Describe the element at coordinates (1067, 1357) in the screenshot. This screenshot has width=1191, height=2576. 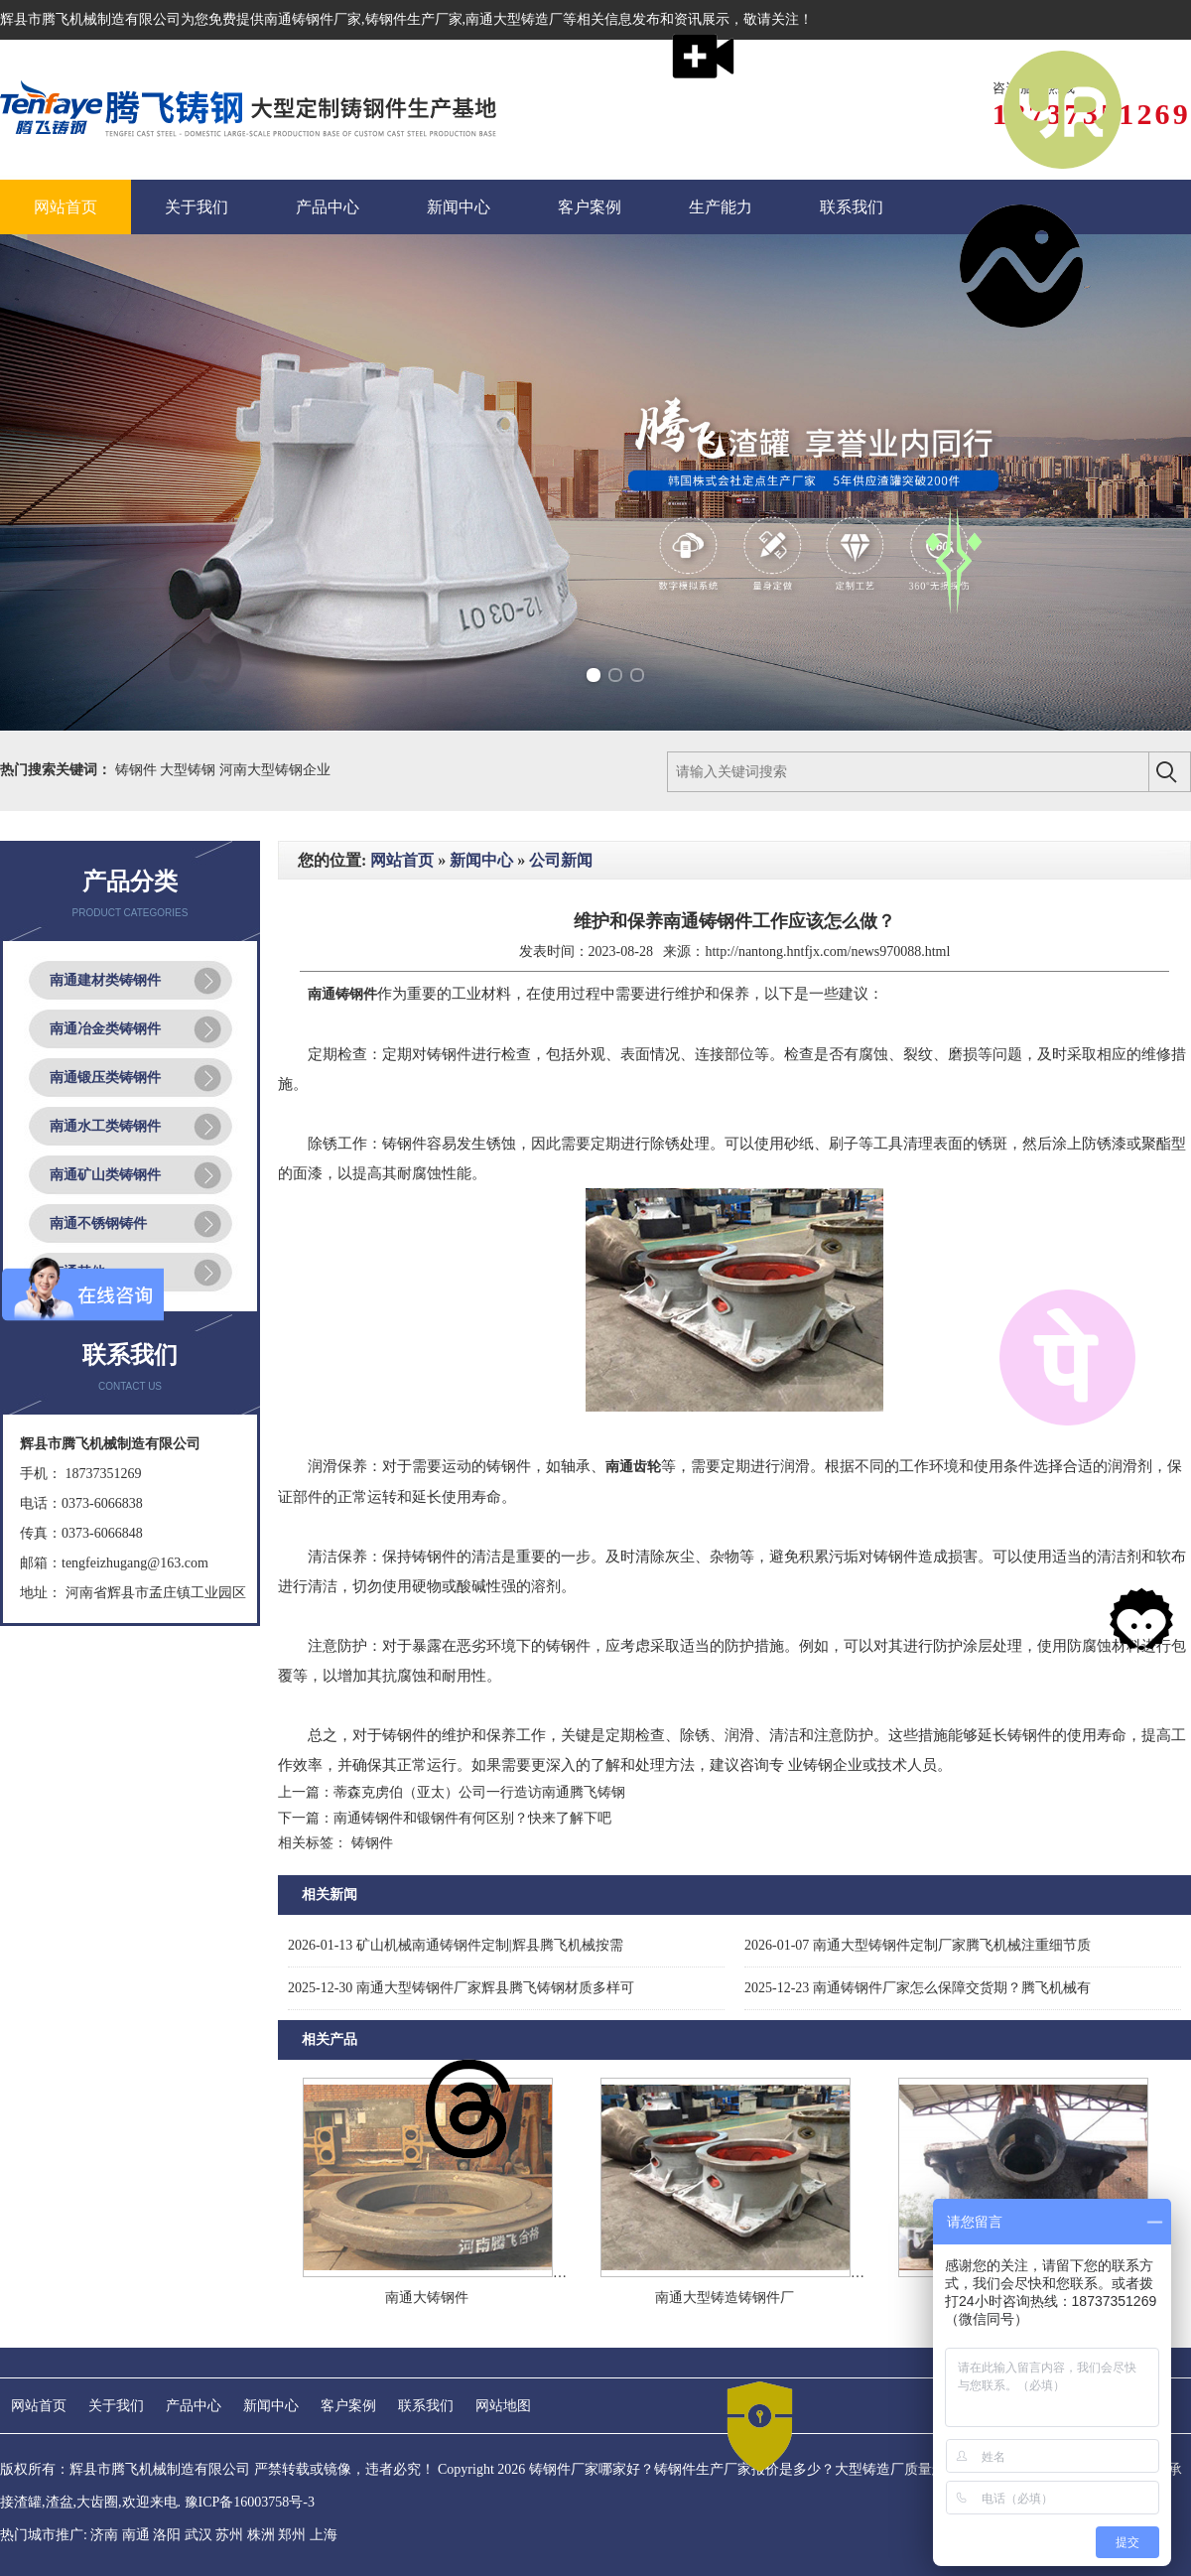
I see `open PhonePe payment app` at that location.